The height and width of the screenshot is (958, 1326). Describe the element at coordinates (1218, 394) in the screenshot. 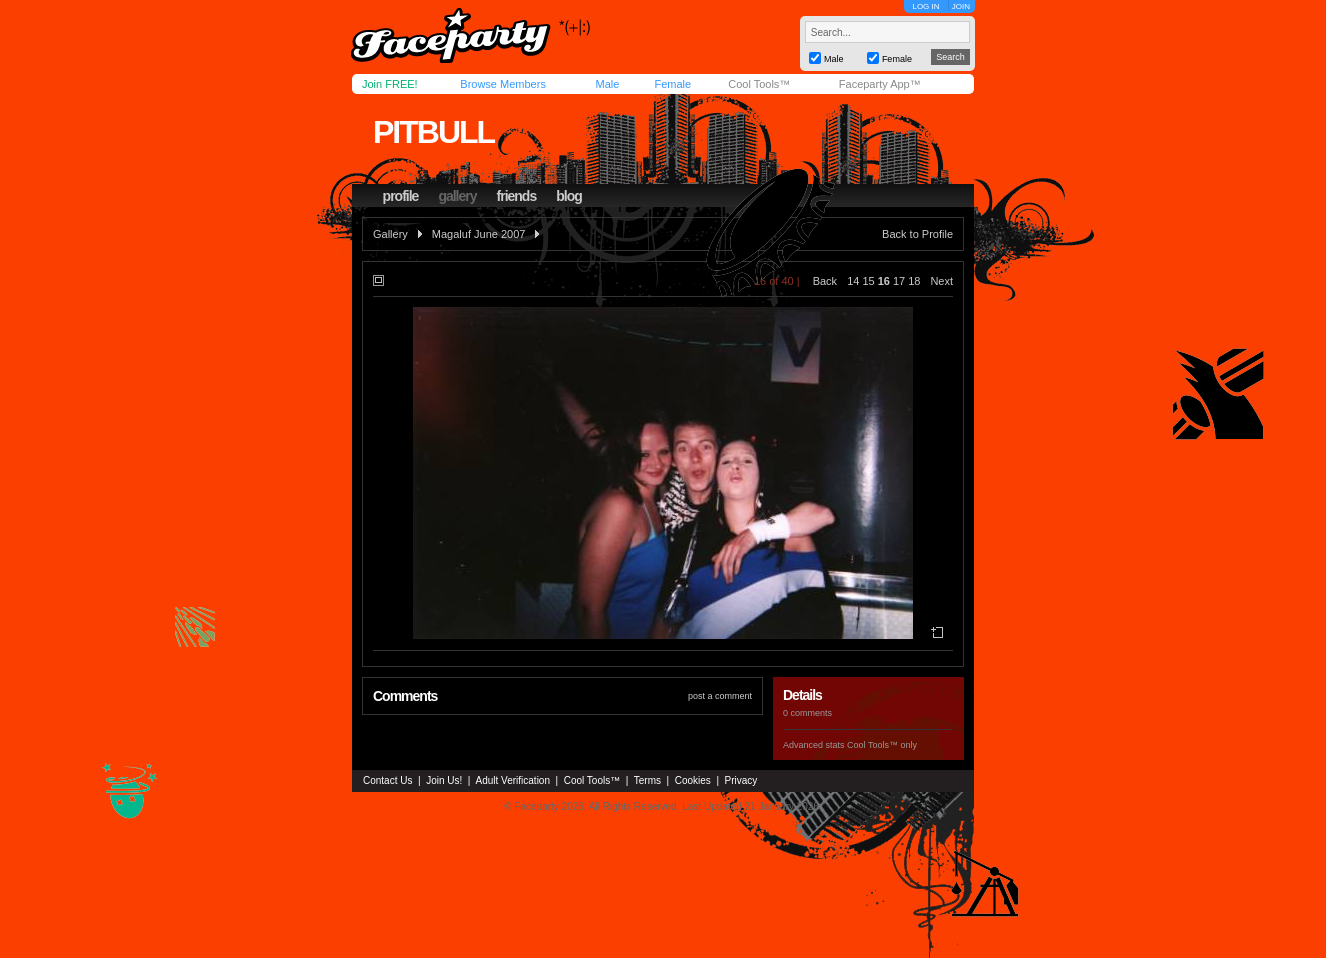

I see `split wood or gather firewood in a crafting game` at that location.